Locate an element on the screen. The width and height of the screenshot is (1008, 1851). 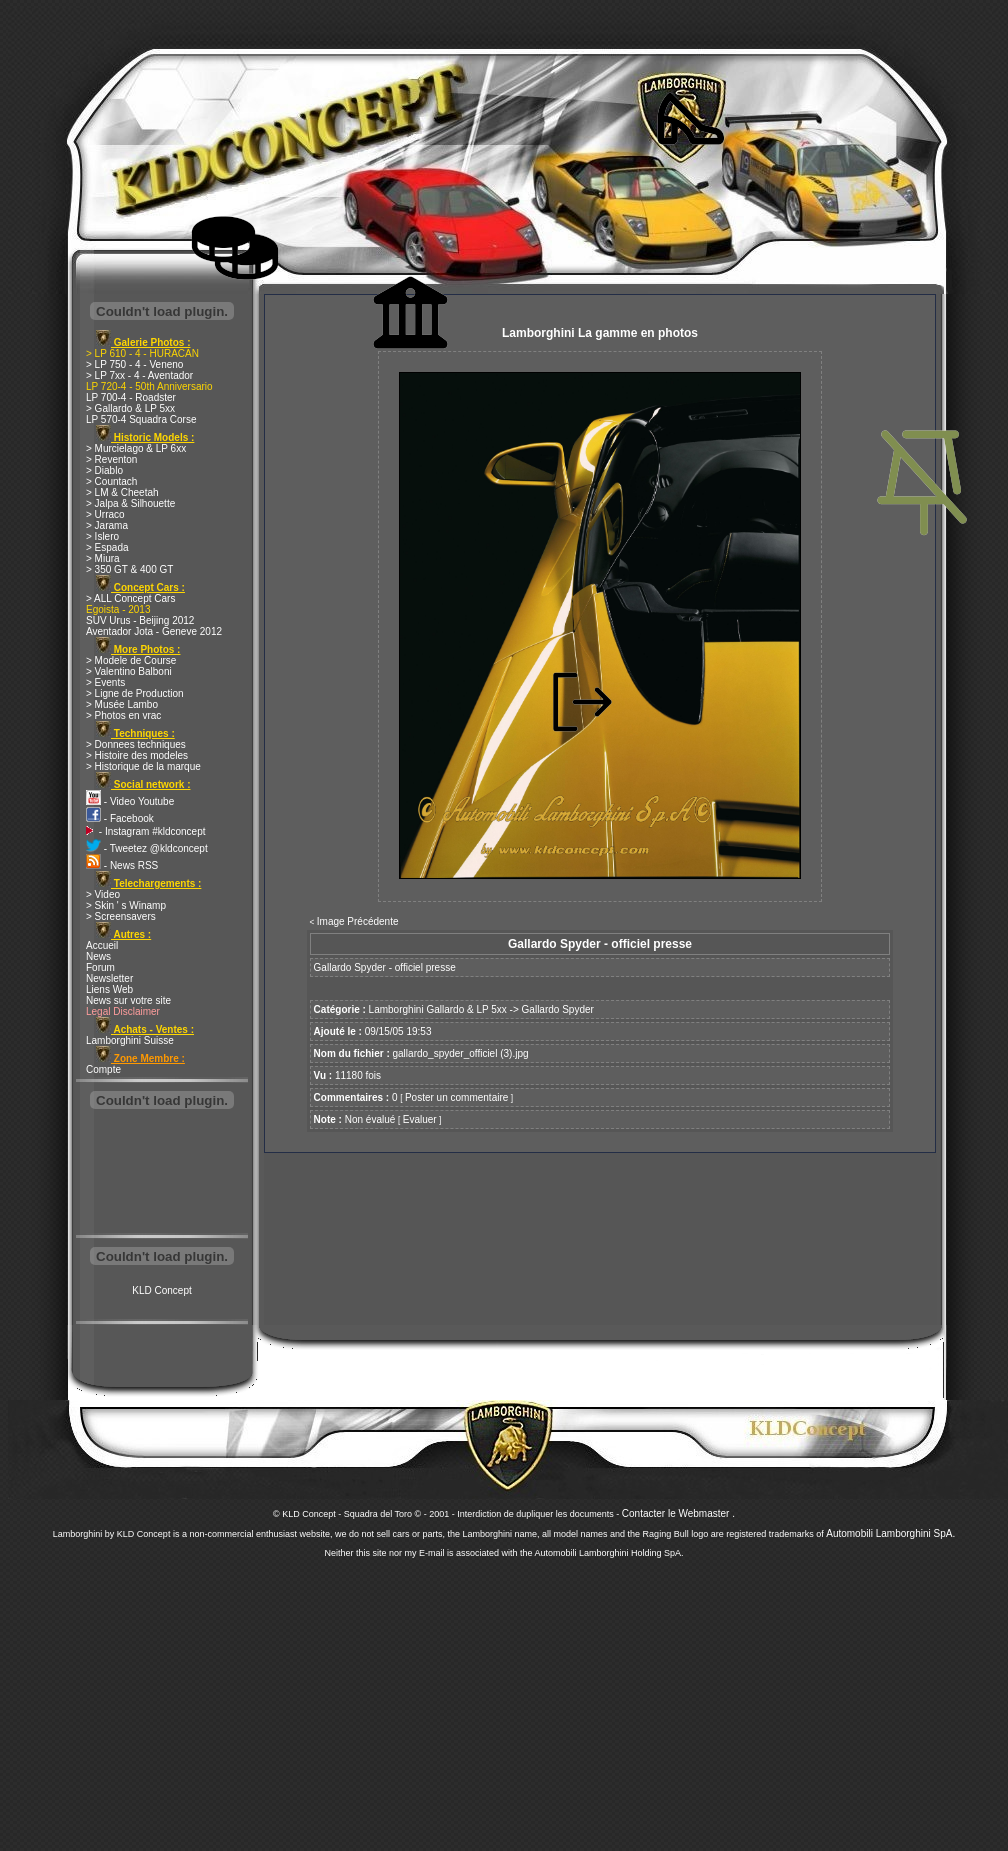
unpin an item from its current location is located at coordinates (924, 477).